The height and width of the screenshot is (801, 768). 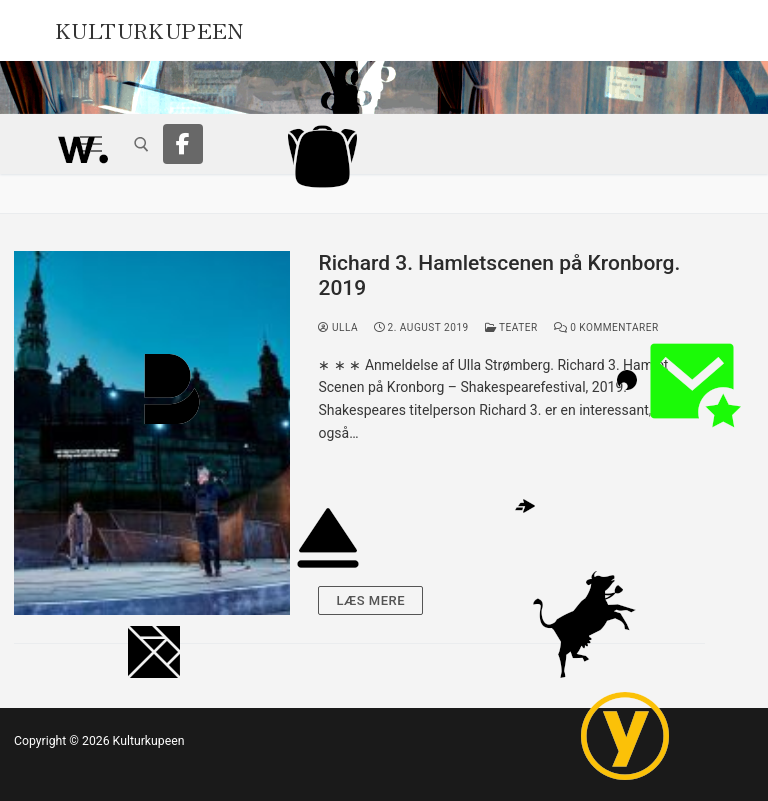 What do you see at coordinates (83, 150) in the screenshot?
I see `visit the Awwwards website` at bounding box center [83, 150].